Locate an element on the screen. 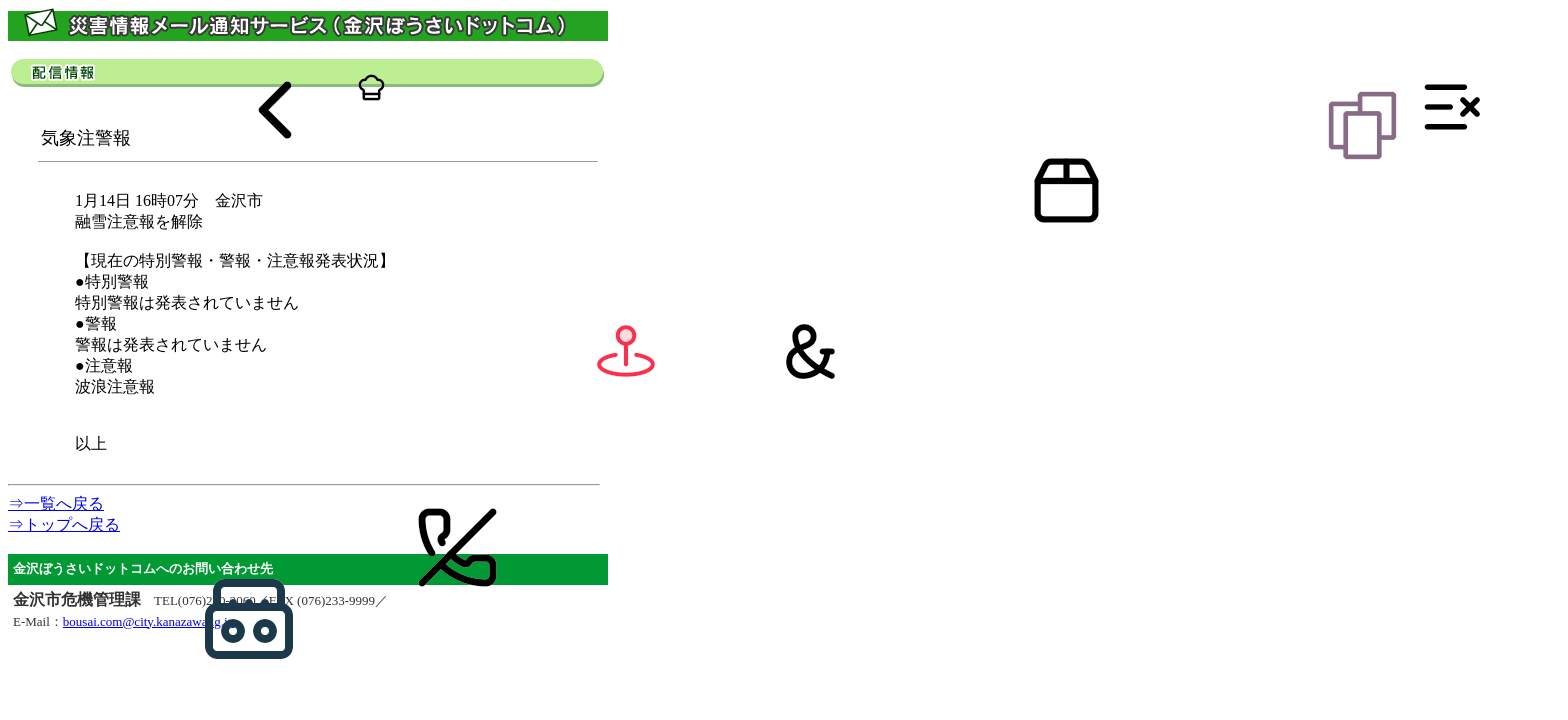 The width and height of the screenshot is (1568, 720). mute or disable phone calls is located at coordinates (457, 547).